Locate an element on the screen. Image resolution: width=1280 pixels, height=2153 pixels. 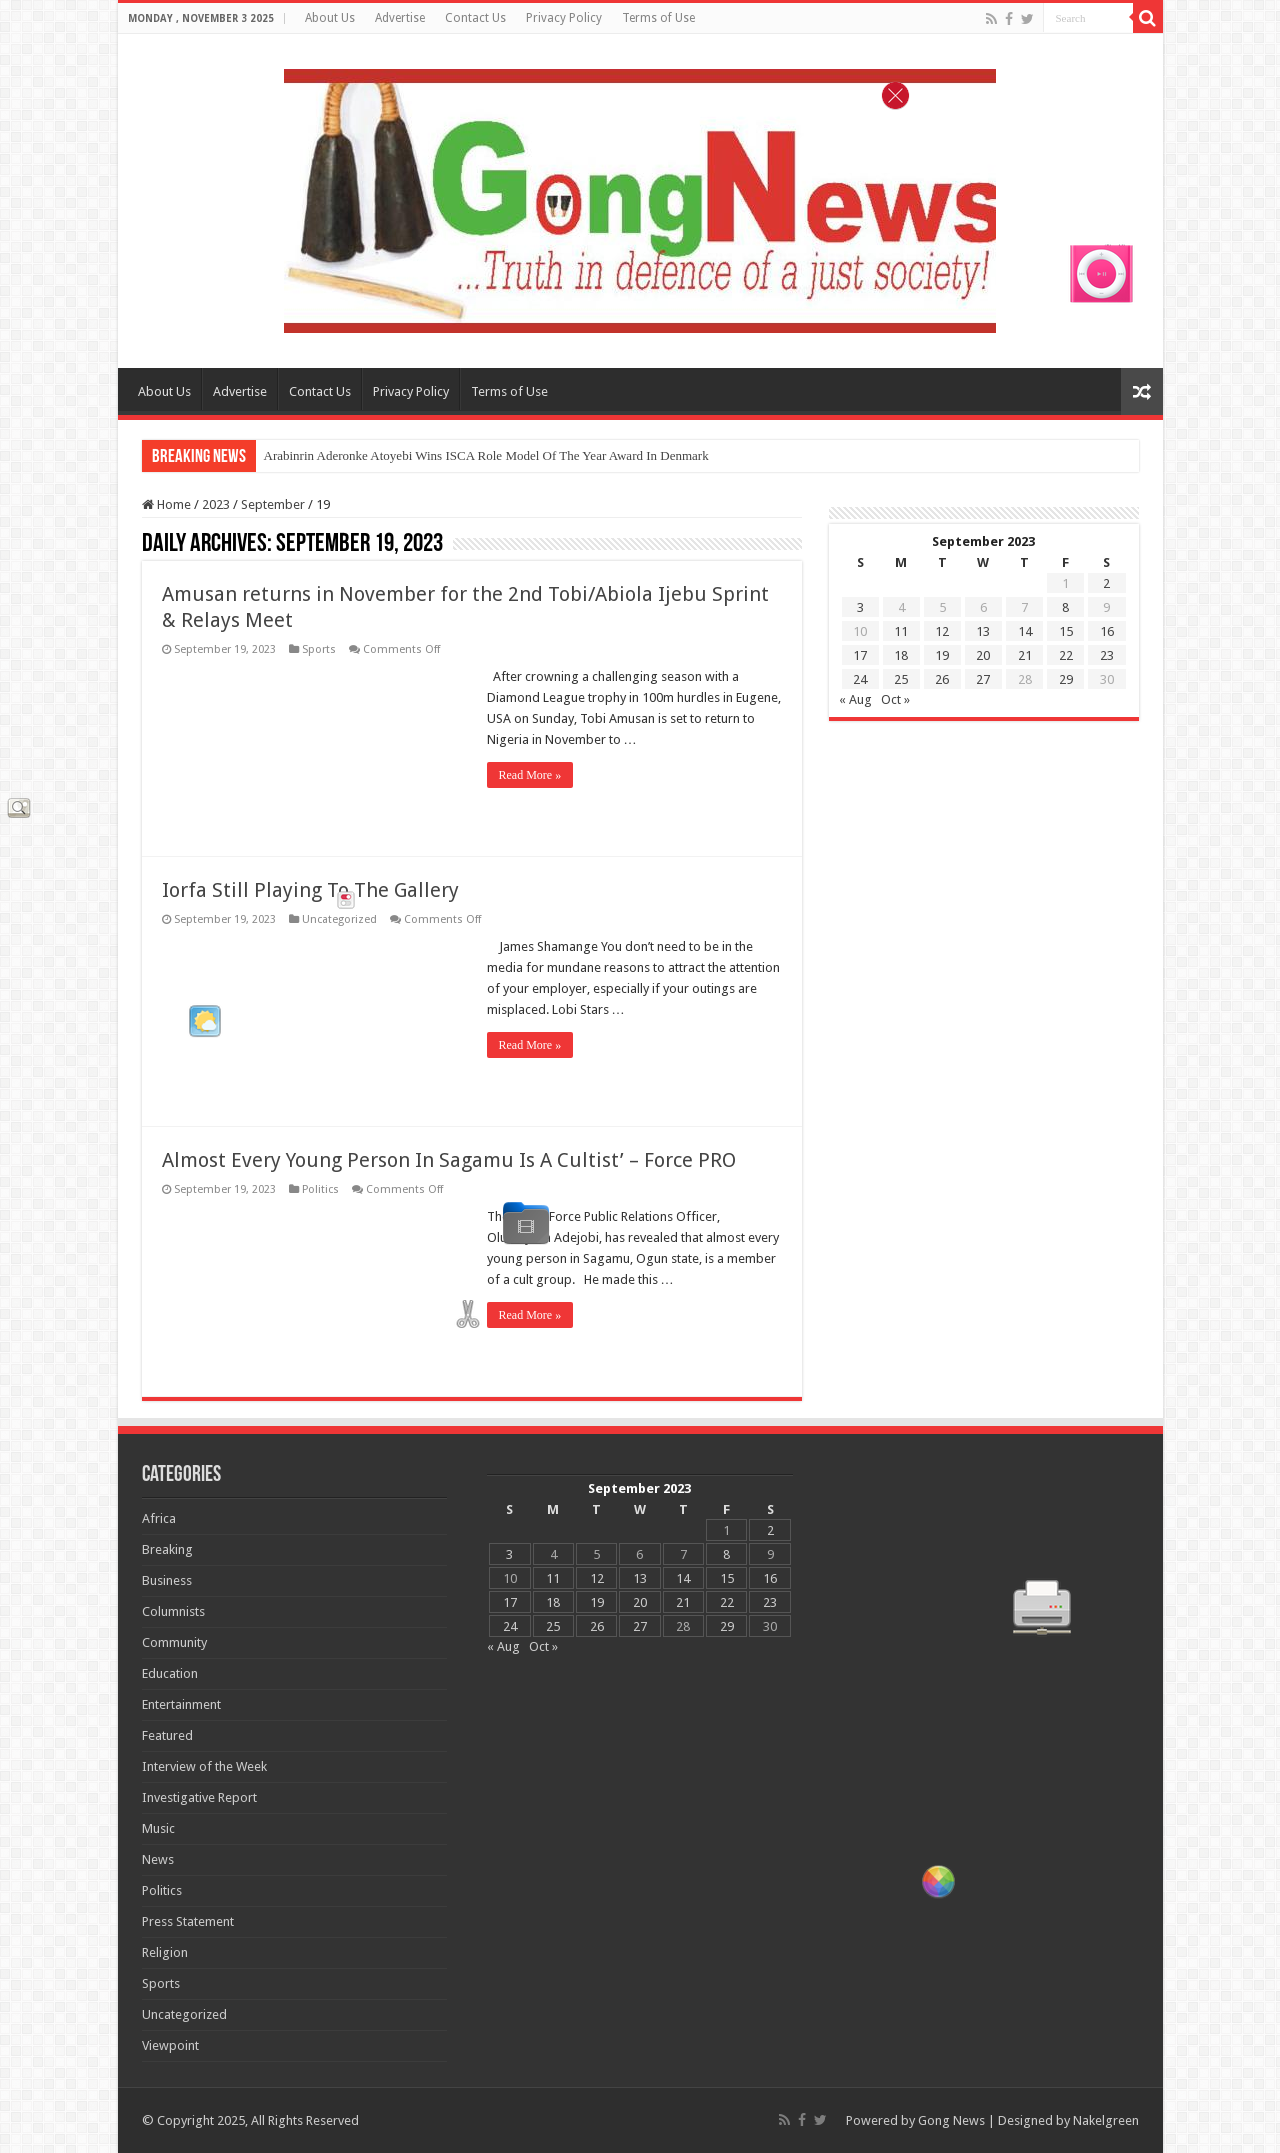
open your videos folder is located at coordinates (526, 1223).